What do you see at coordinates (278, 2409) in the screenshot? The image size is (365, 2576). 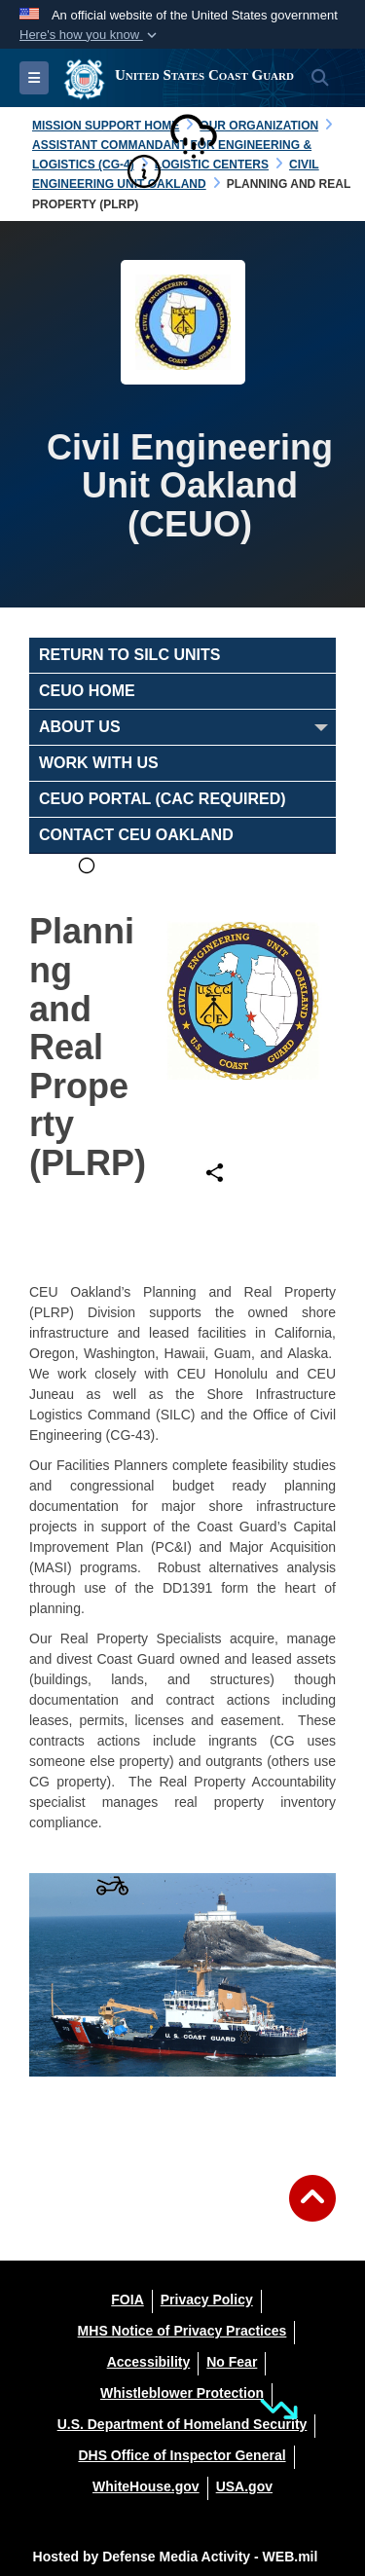 I see `indicates a declining trend or decrease in value` at bounding box center [278, 2409].